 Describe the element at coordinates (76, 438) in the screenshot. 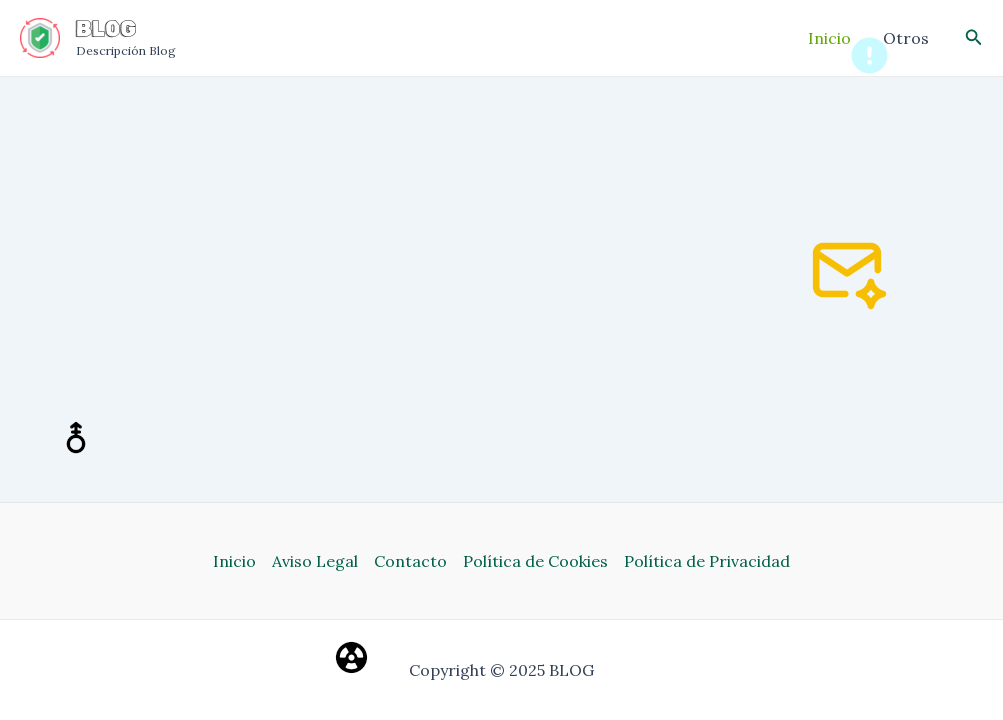

I see `indicates male with upward stroke gender symbol` at that location.